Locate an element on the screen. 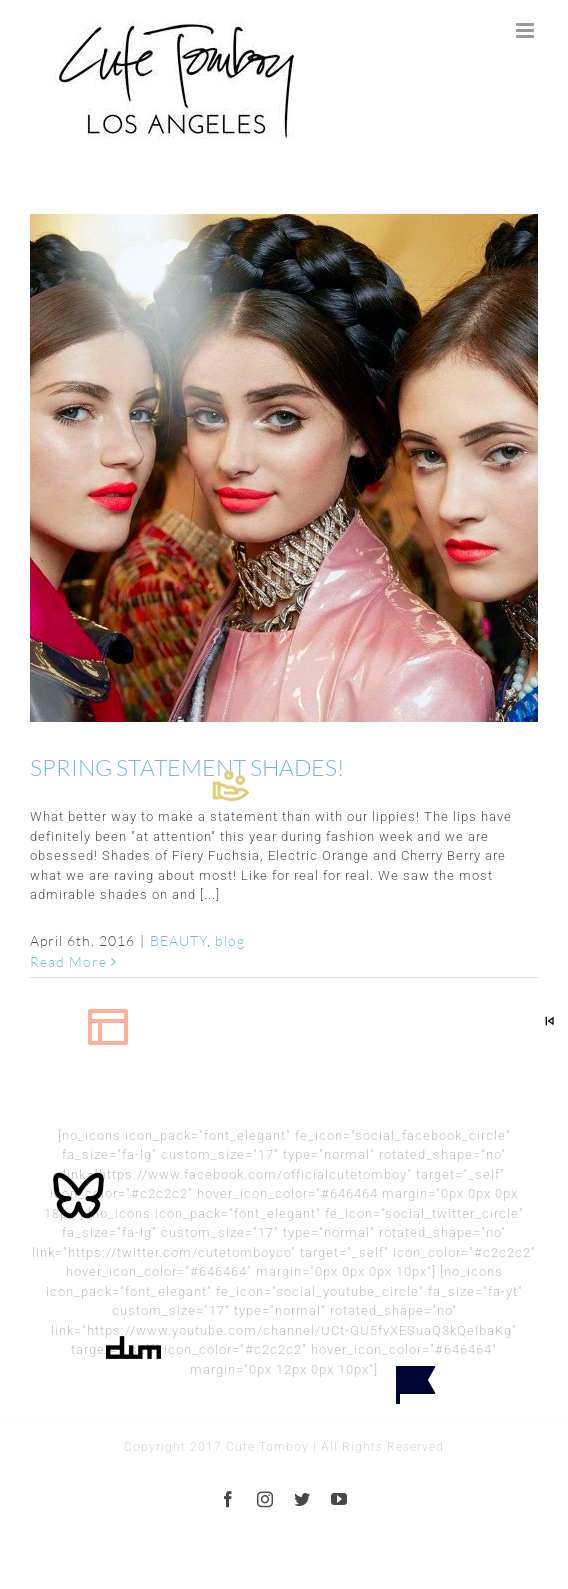  make a payment or tip is located at coordinates (230, 786).